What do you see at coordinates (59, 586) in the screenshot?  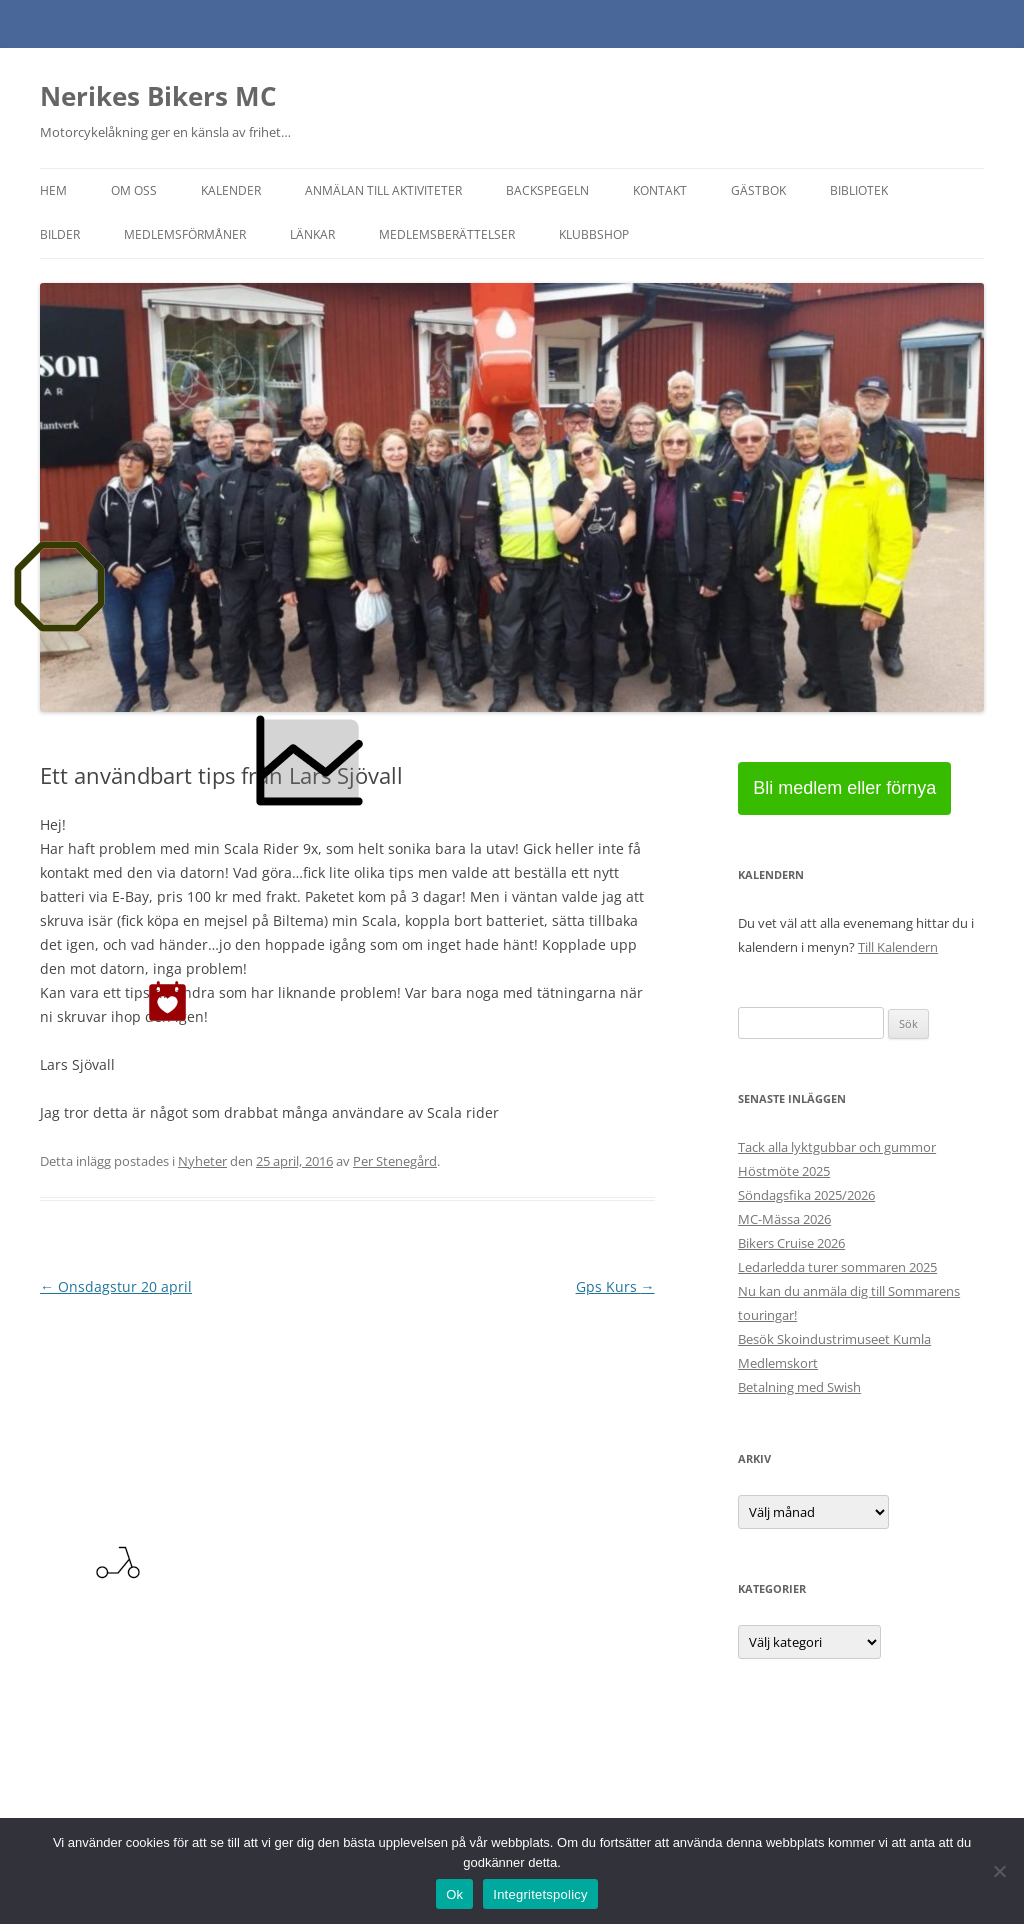 I see `generic shape or placeholder icon` at bounding box center [59, 586].